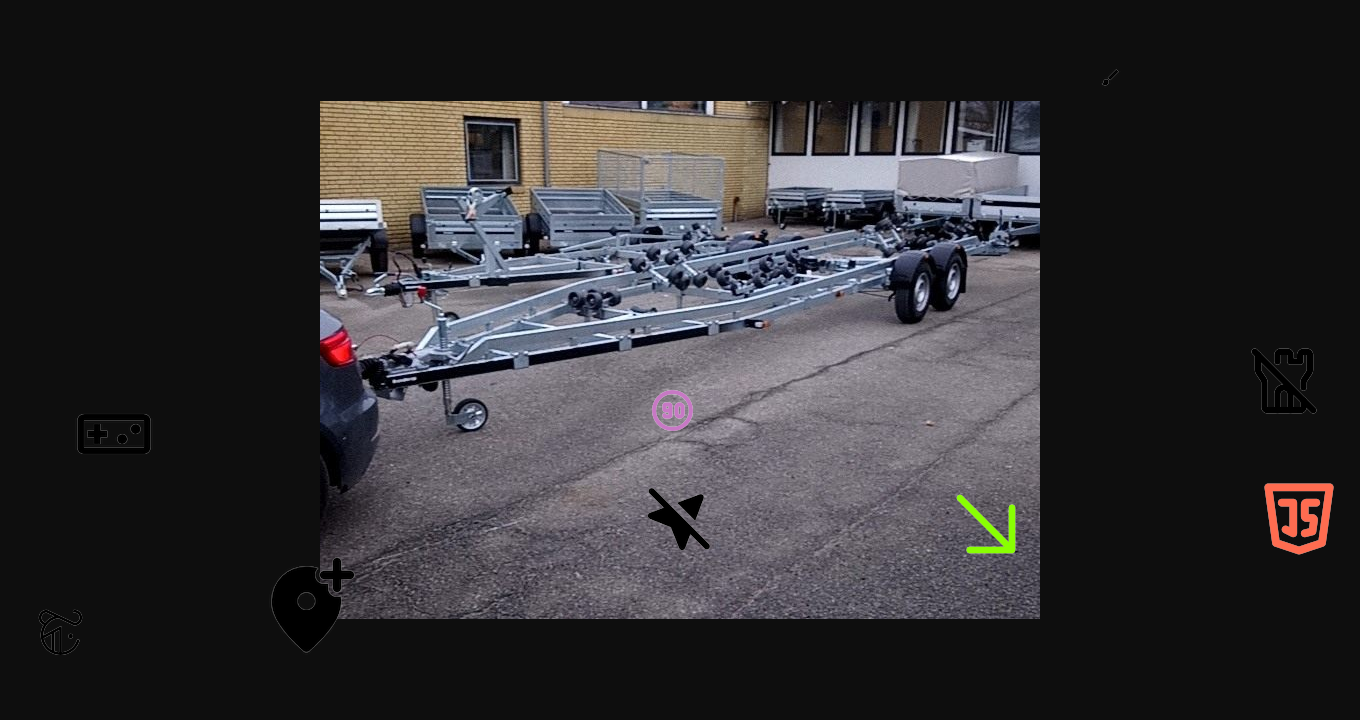 The width and height of the screenshot is (1360, 720). Describe the element at coordinates (114, 434) in the screenshot. I see `access games or gaming features` at that location.